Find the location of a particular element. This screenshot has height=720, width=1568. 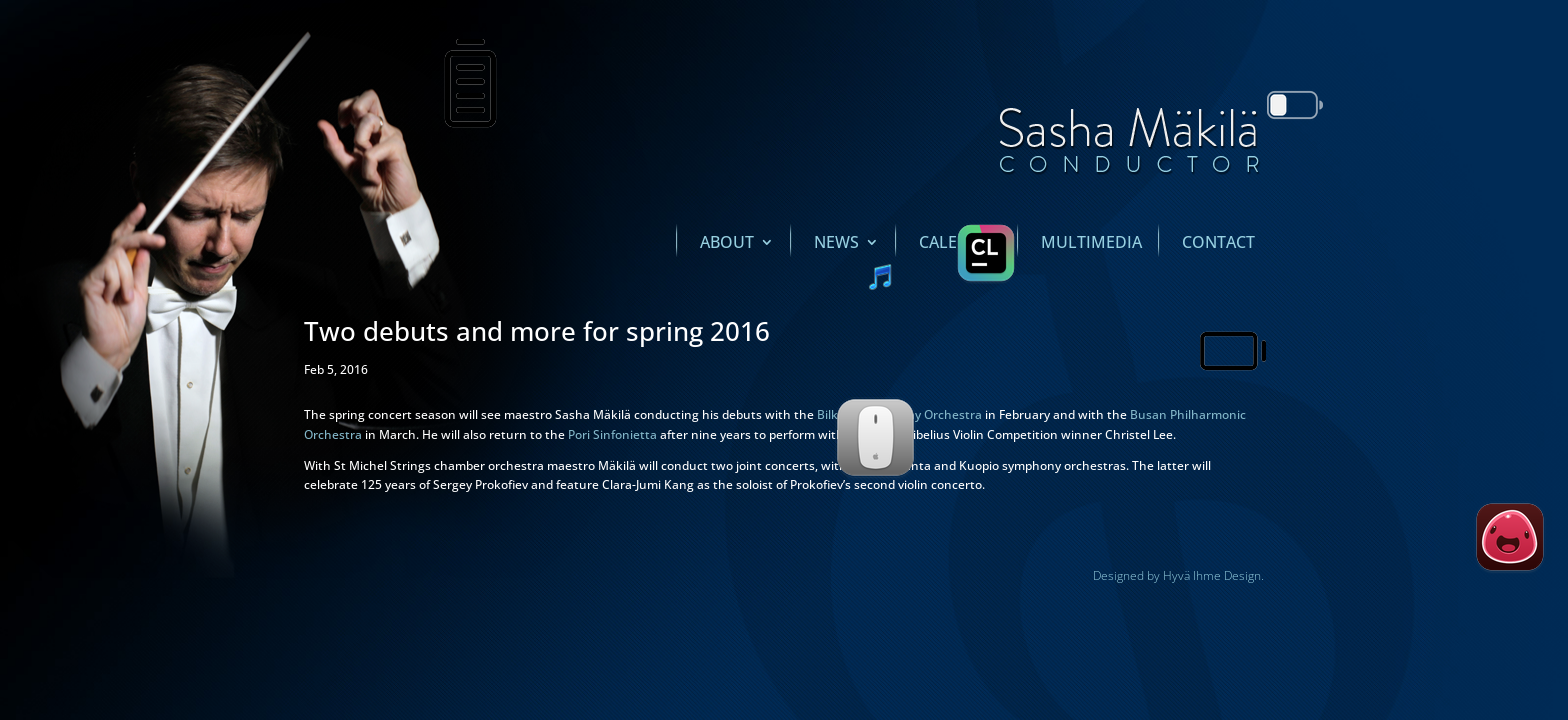

battery fully charged is located at coordinates (470, 84).